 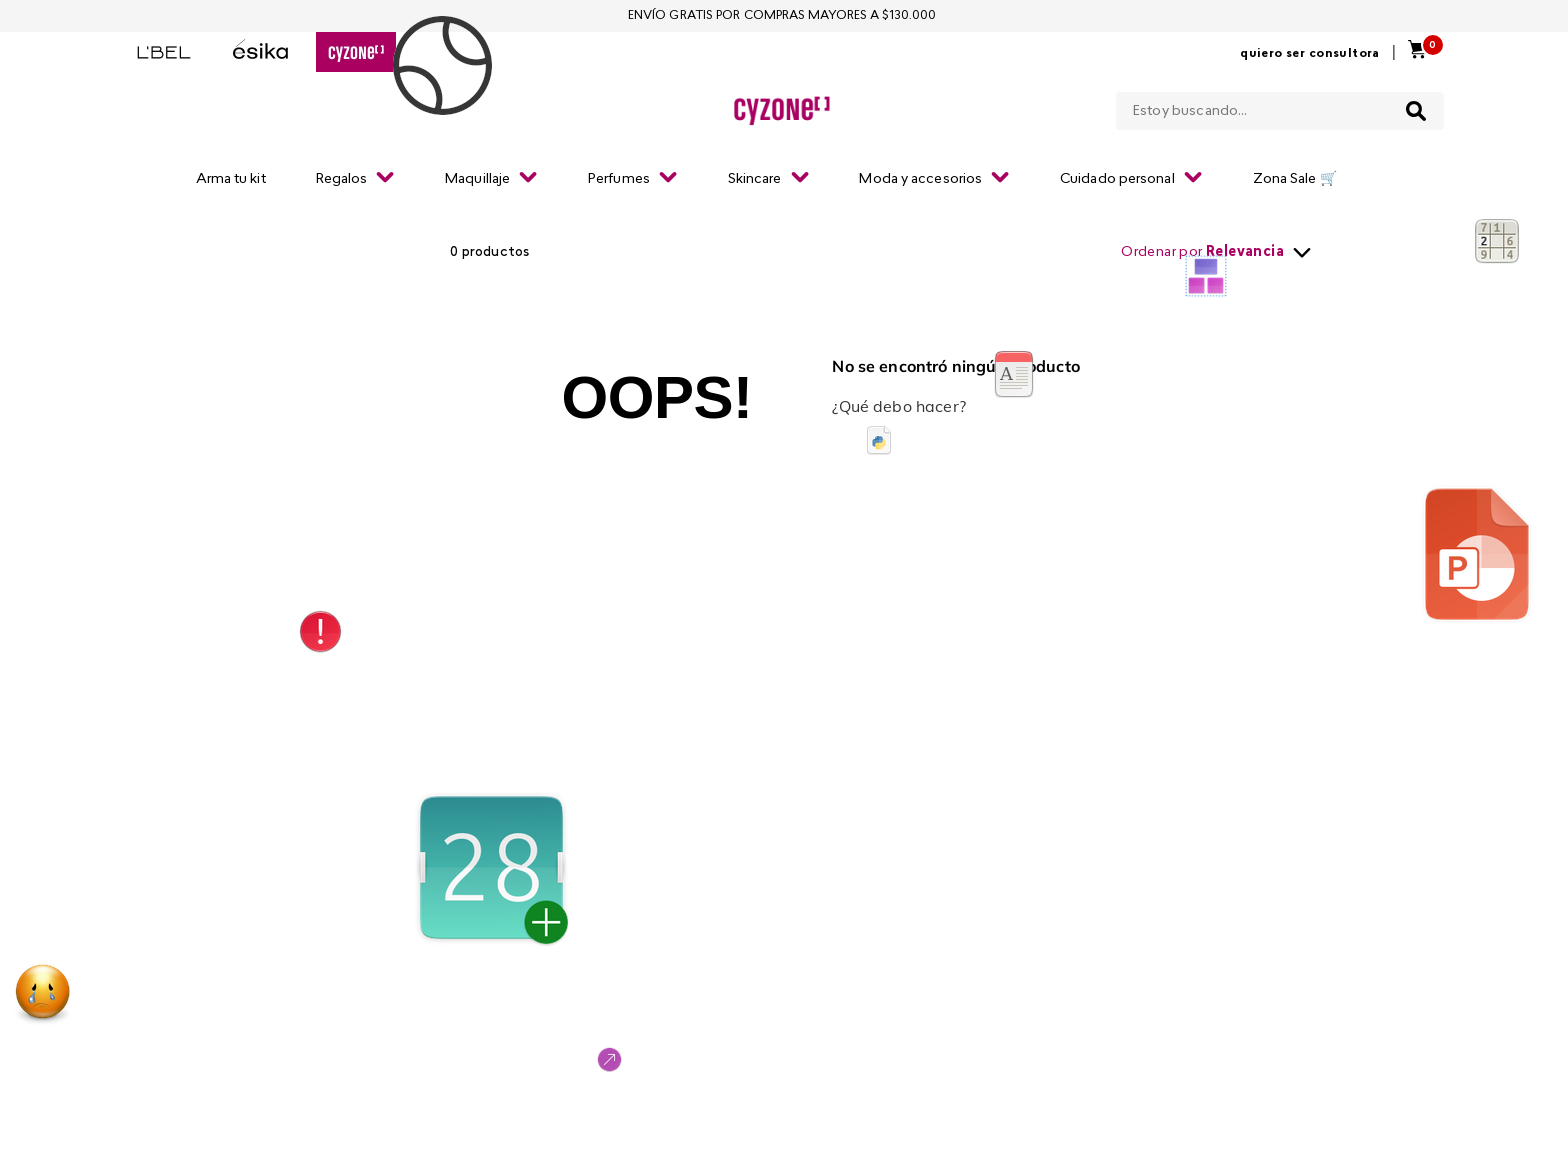 I want to click on open sudoku puzzle game, so click(x=1497, y=241).